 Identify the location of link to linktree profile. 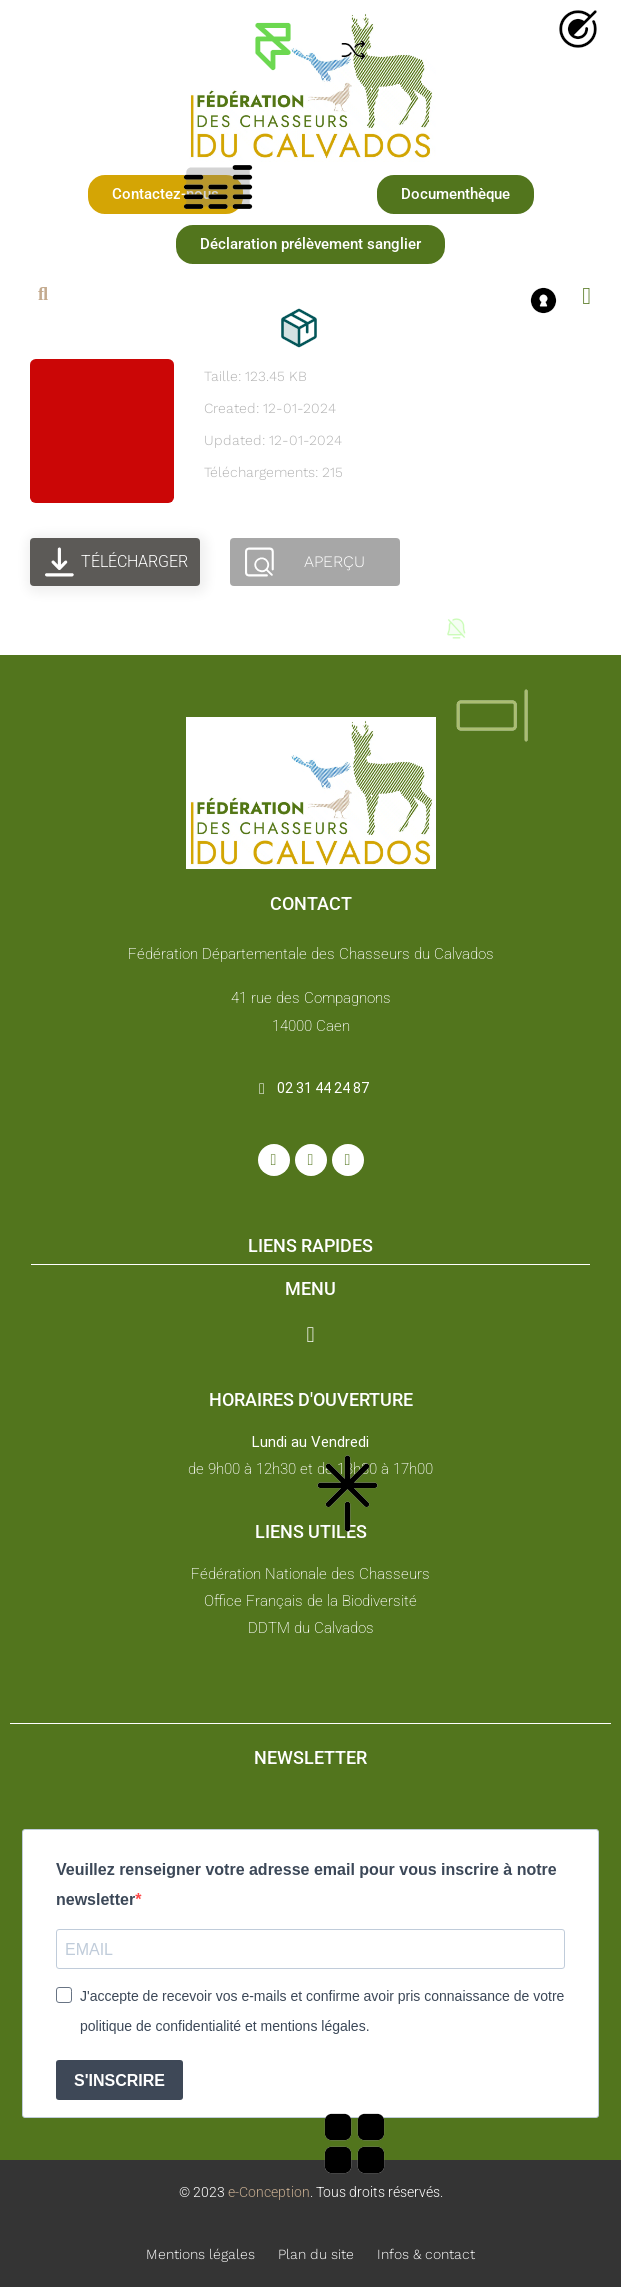
(347, 1493).